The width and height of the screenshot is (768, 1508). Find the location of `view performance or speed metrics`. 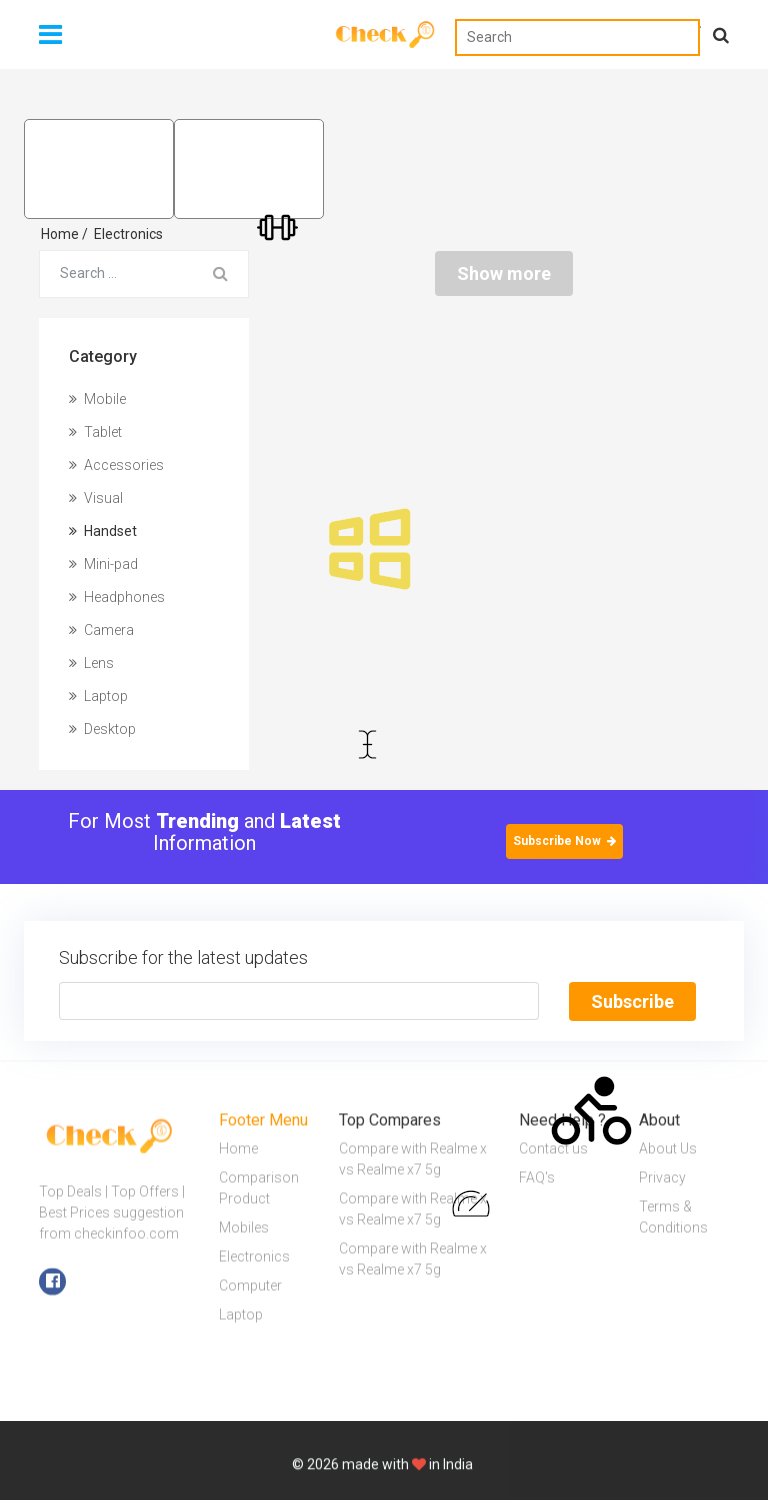

view performance or speed metrics is located at coordinates (471, 1205).